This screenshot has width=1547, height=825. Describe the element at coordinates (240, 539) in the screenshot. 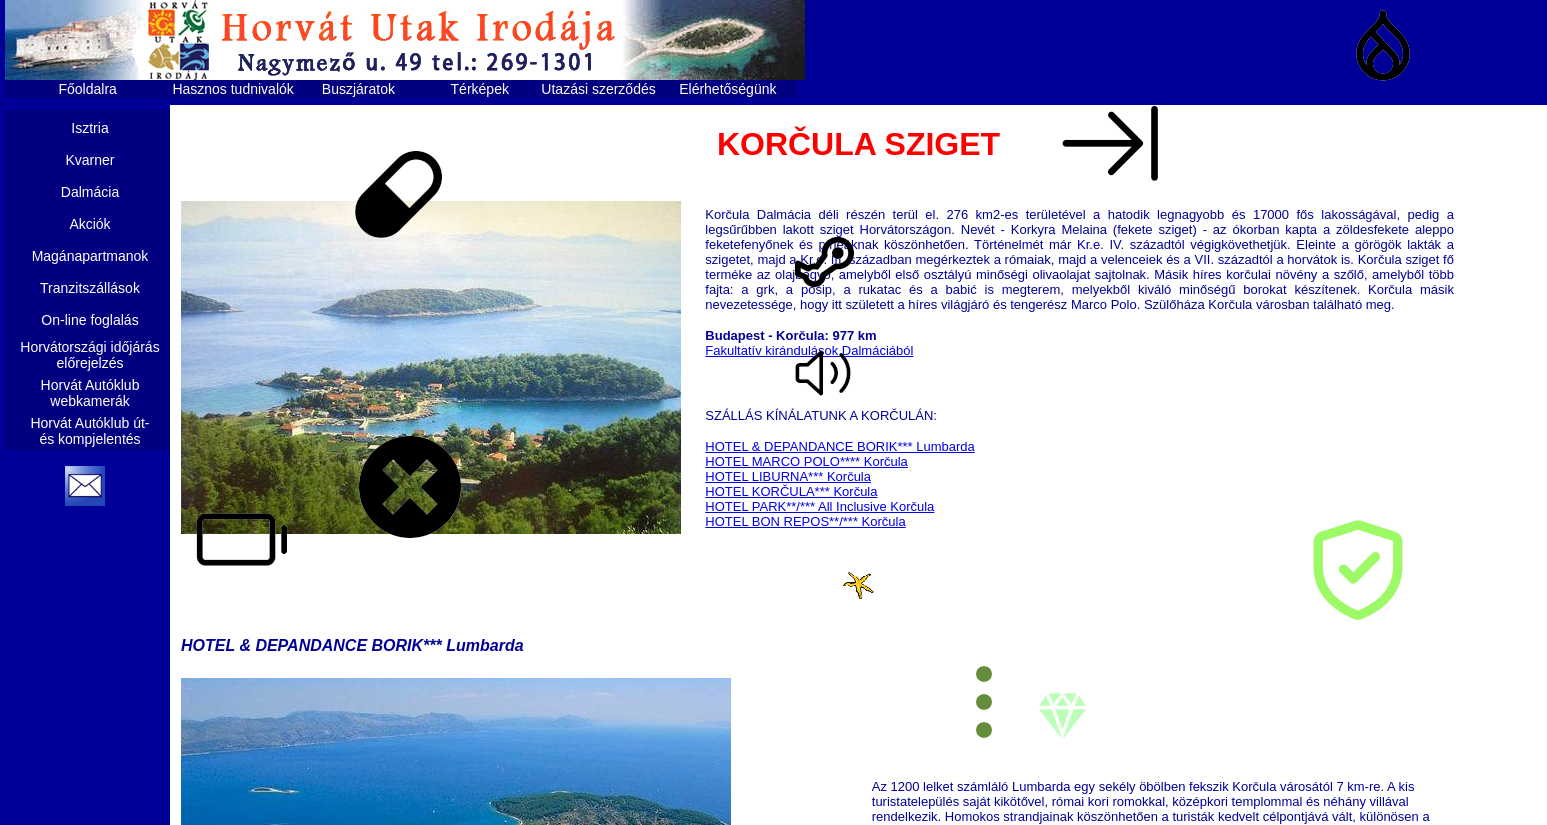

I see `indicates battery is empty or depleted` at that location.